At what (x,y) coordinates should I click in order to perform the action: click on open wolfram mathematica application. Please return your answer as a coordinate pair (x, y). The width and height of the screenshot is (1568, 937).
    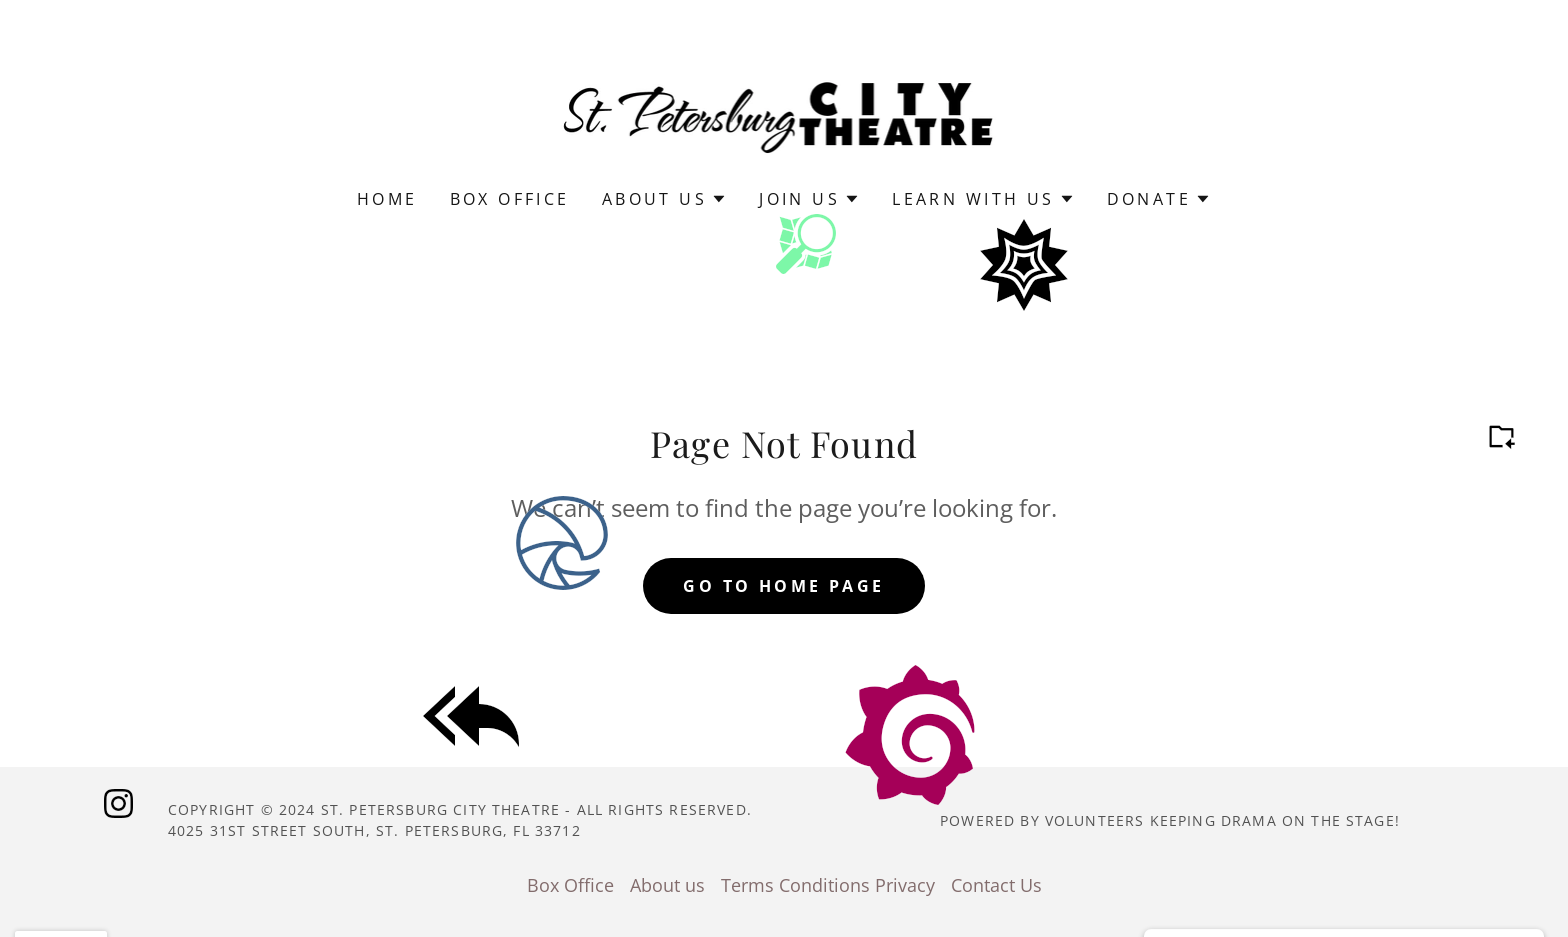
    Looking at the image, I should click on (1024, 265).